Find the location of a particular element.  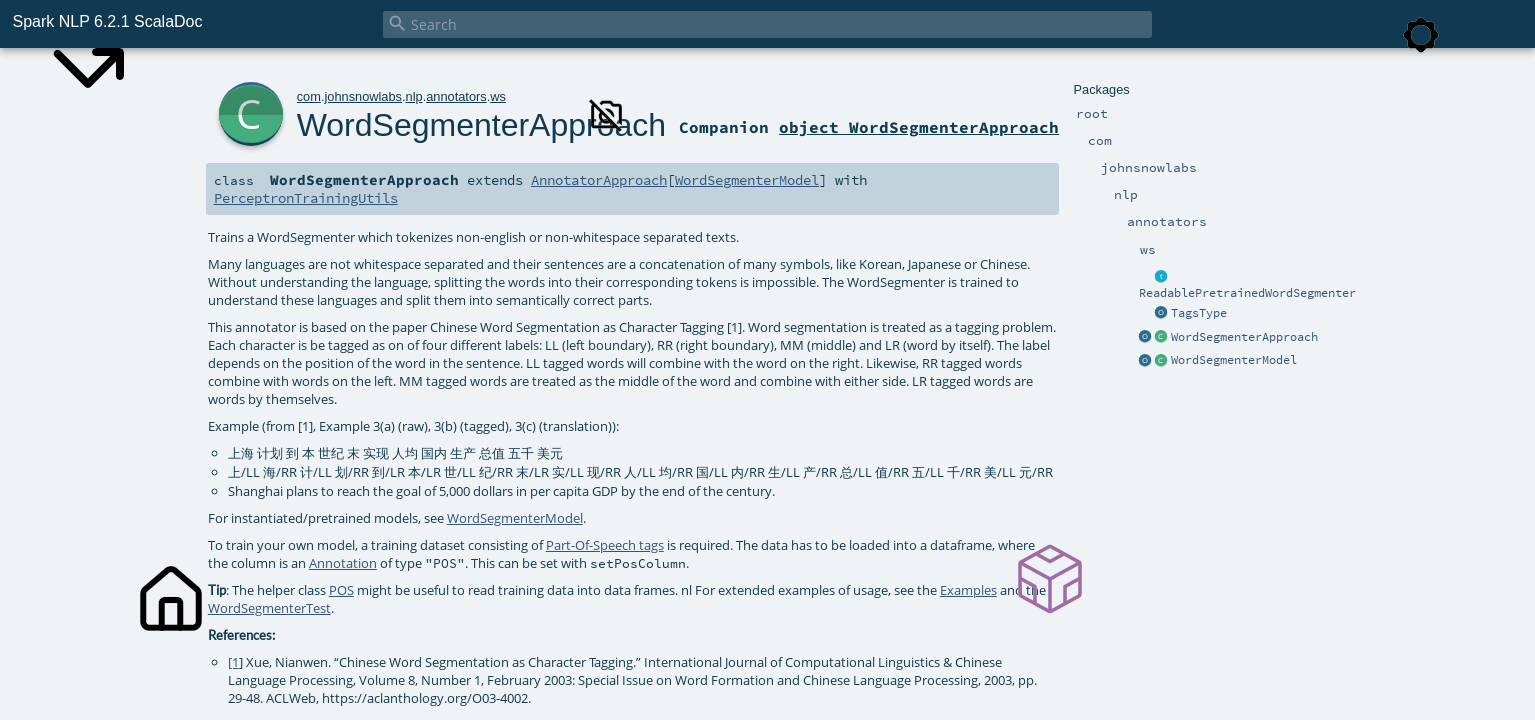

open CodeSandbox development environment is located at coordinates (1050, 579).